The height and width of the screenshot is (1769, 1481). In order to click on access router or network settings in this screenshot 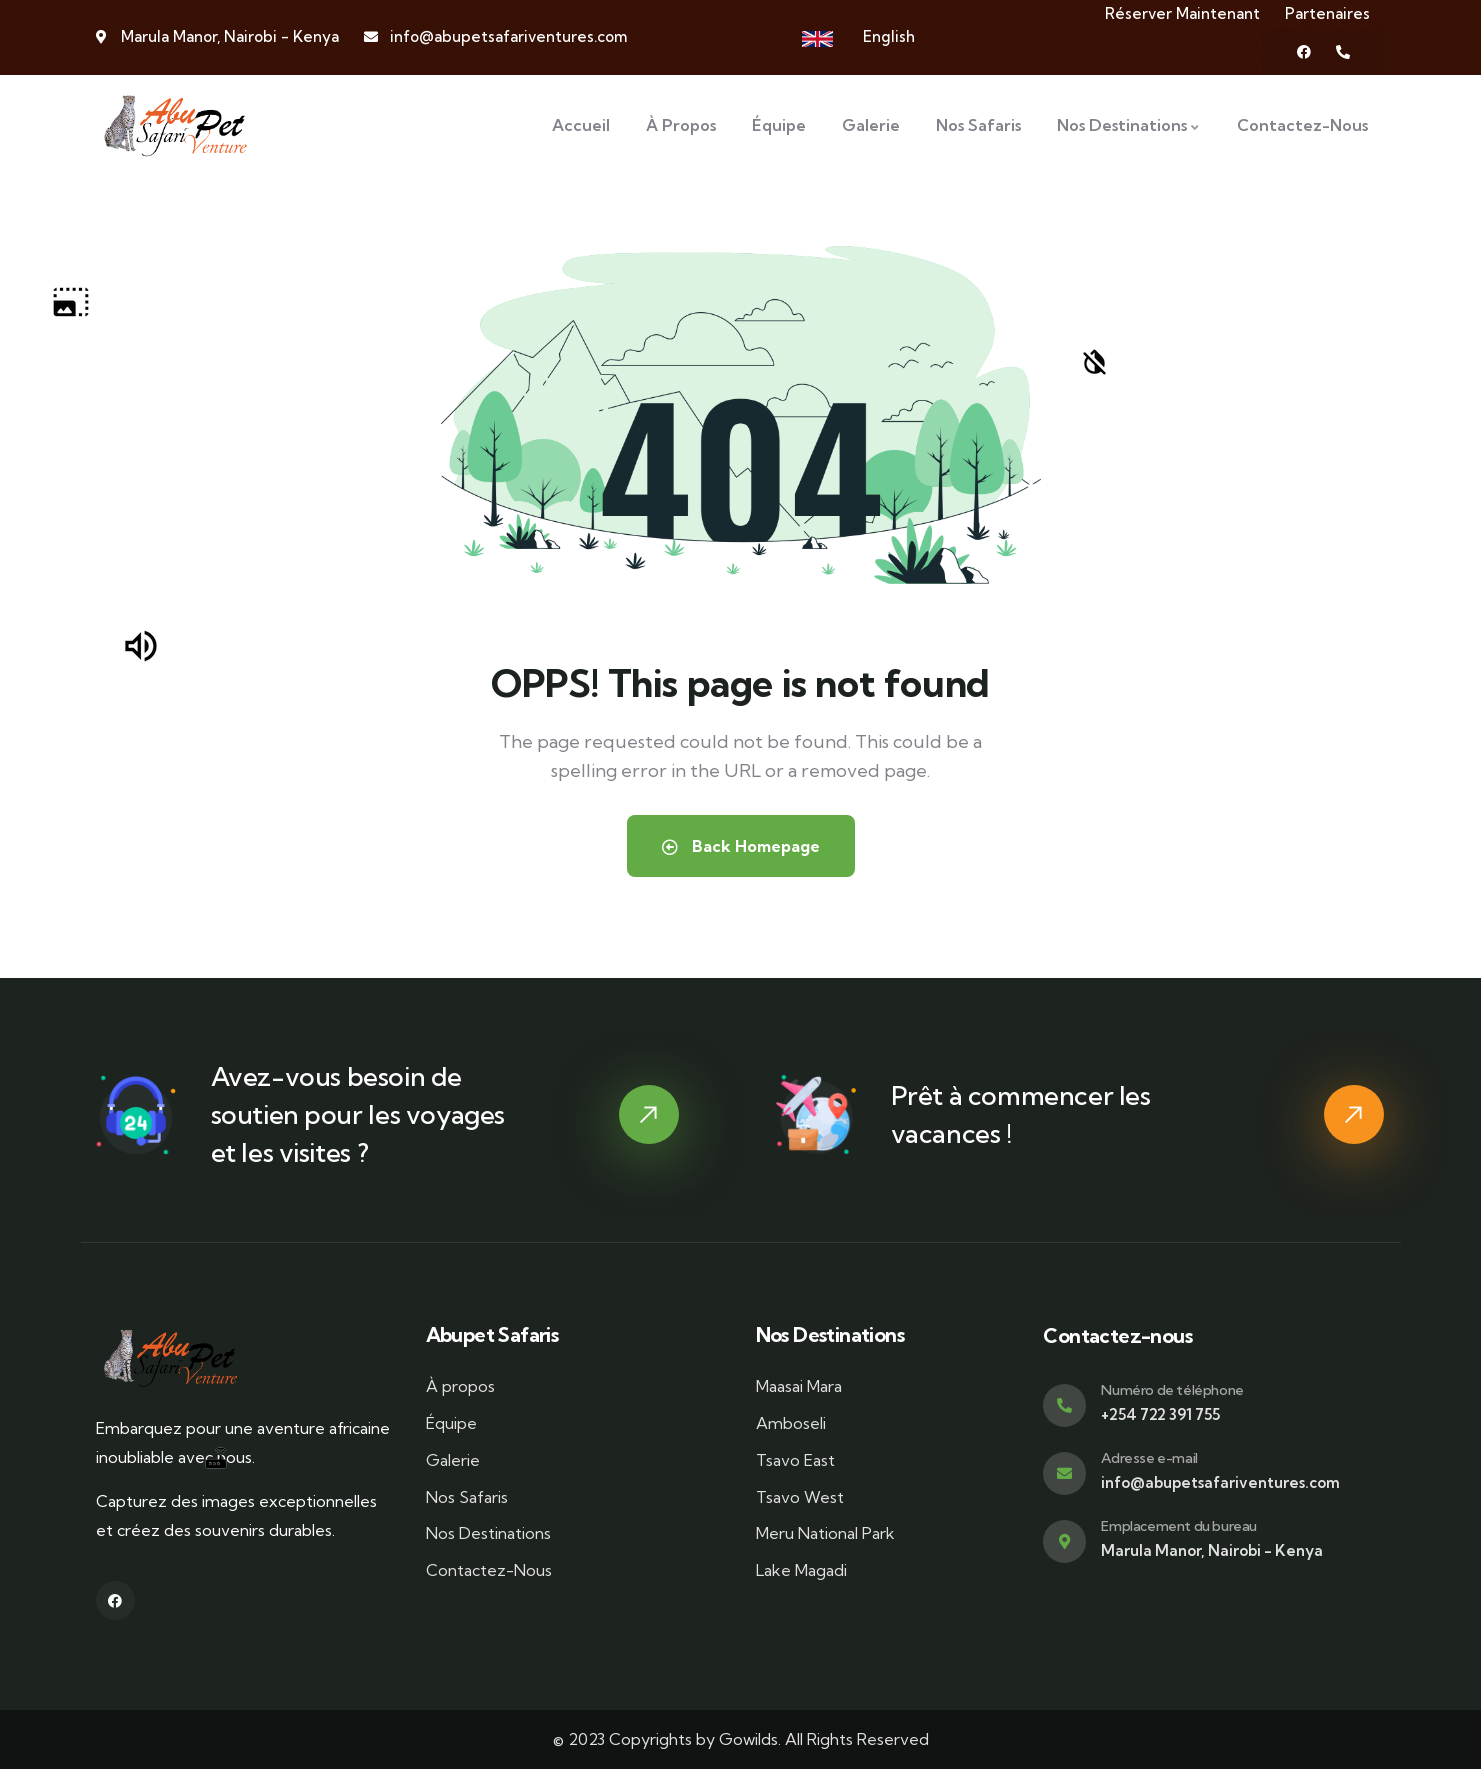, I will do `click(216, 1458)`.